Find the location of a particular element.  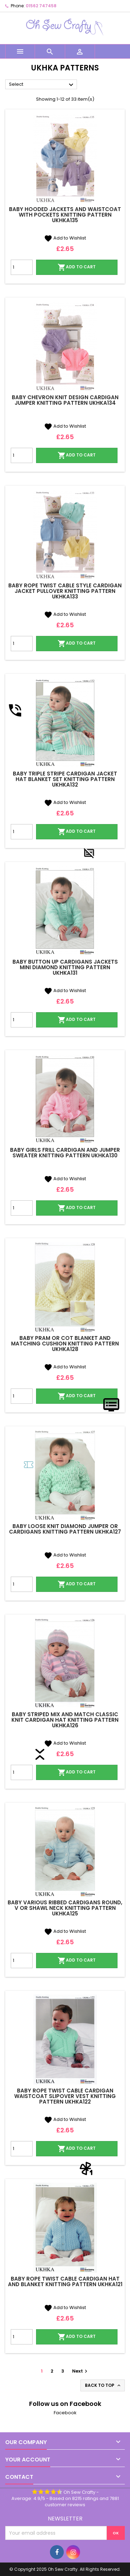

view your tickets or passes is located at coordinates (28, 1465).